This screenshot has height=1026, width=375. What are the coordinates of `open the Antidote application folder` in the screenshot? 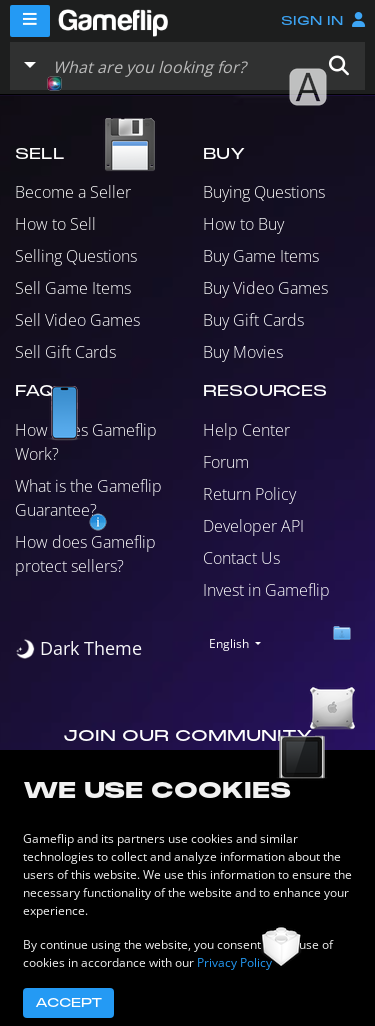 It's located at (342, 633).